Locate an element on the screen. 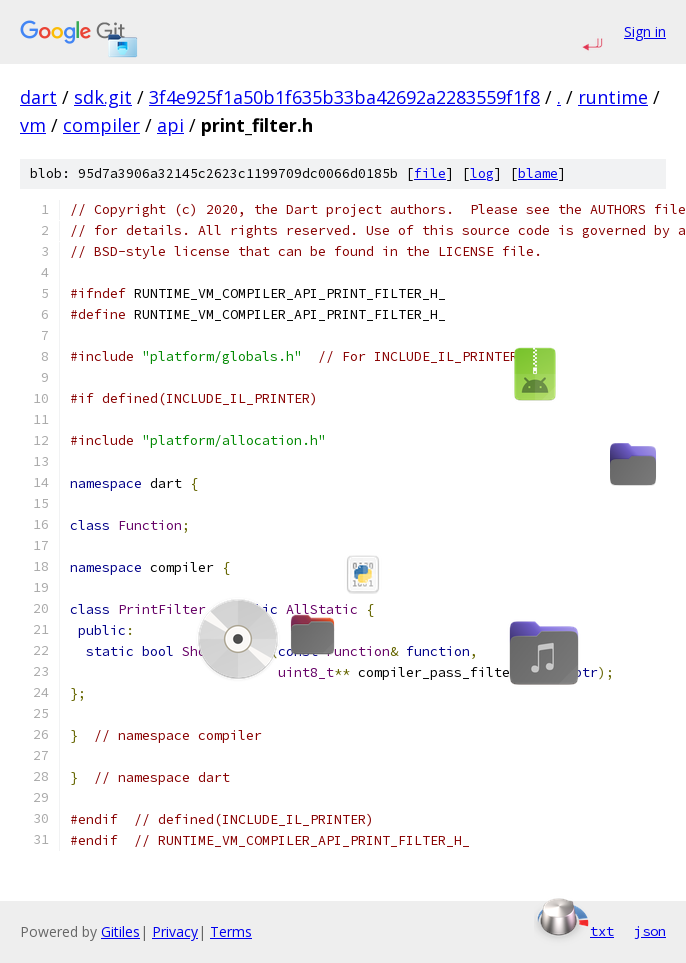 The image size is (686, 963). open microsoft warehouse management files is located at coordinates (122, 46).